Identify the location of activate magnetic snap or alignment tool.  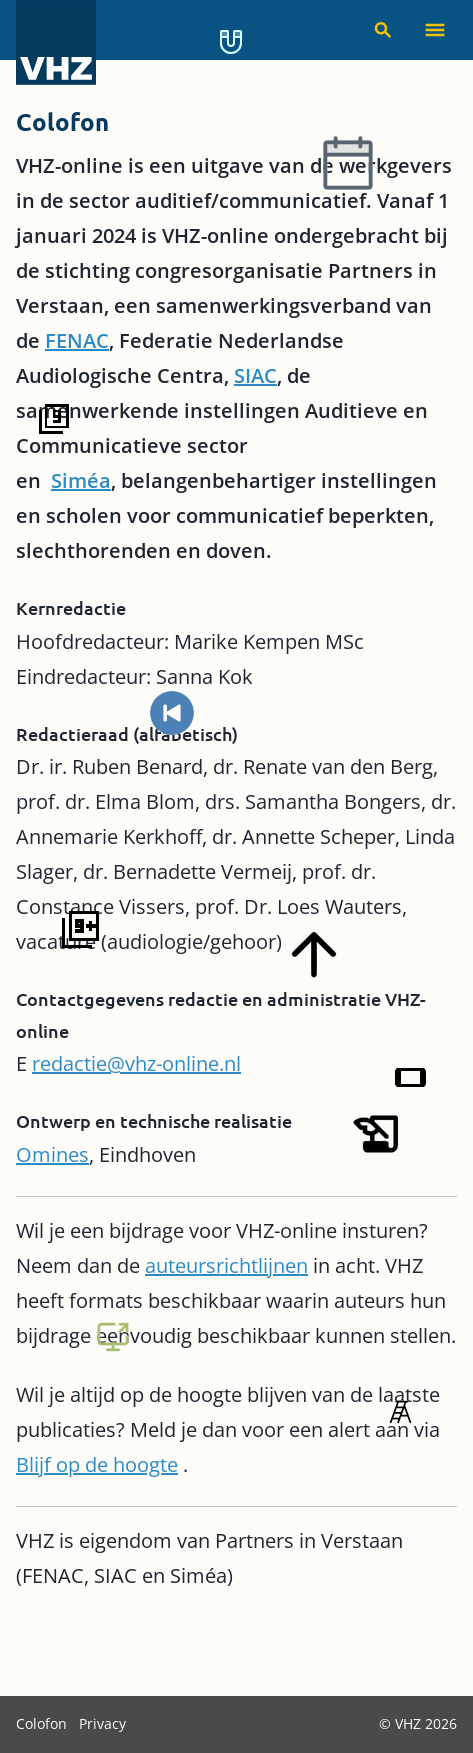
(231, 41).